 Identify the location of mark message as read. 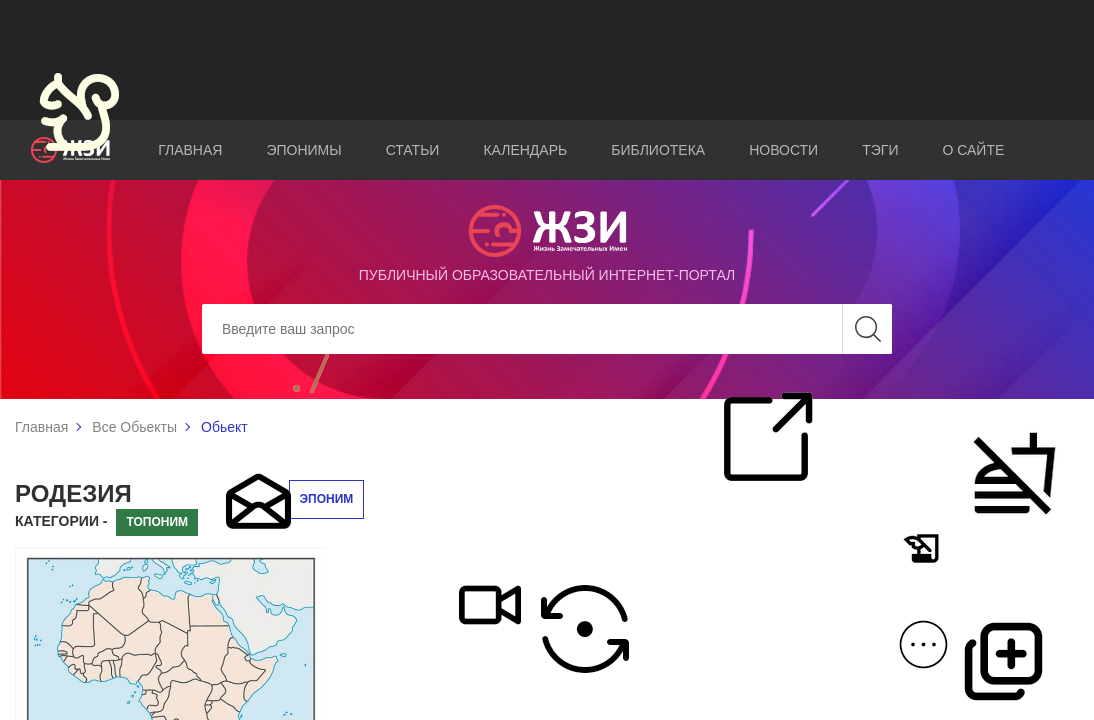
(258, 504).